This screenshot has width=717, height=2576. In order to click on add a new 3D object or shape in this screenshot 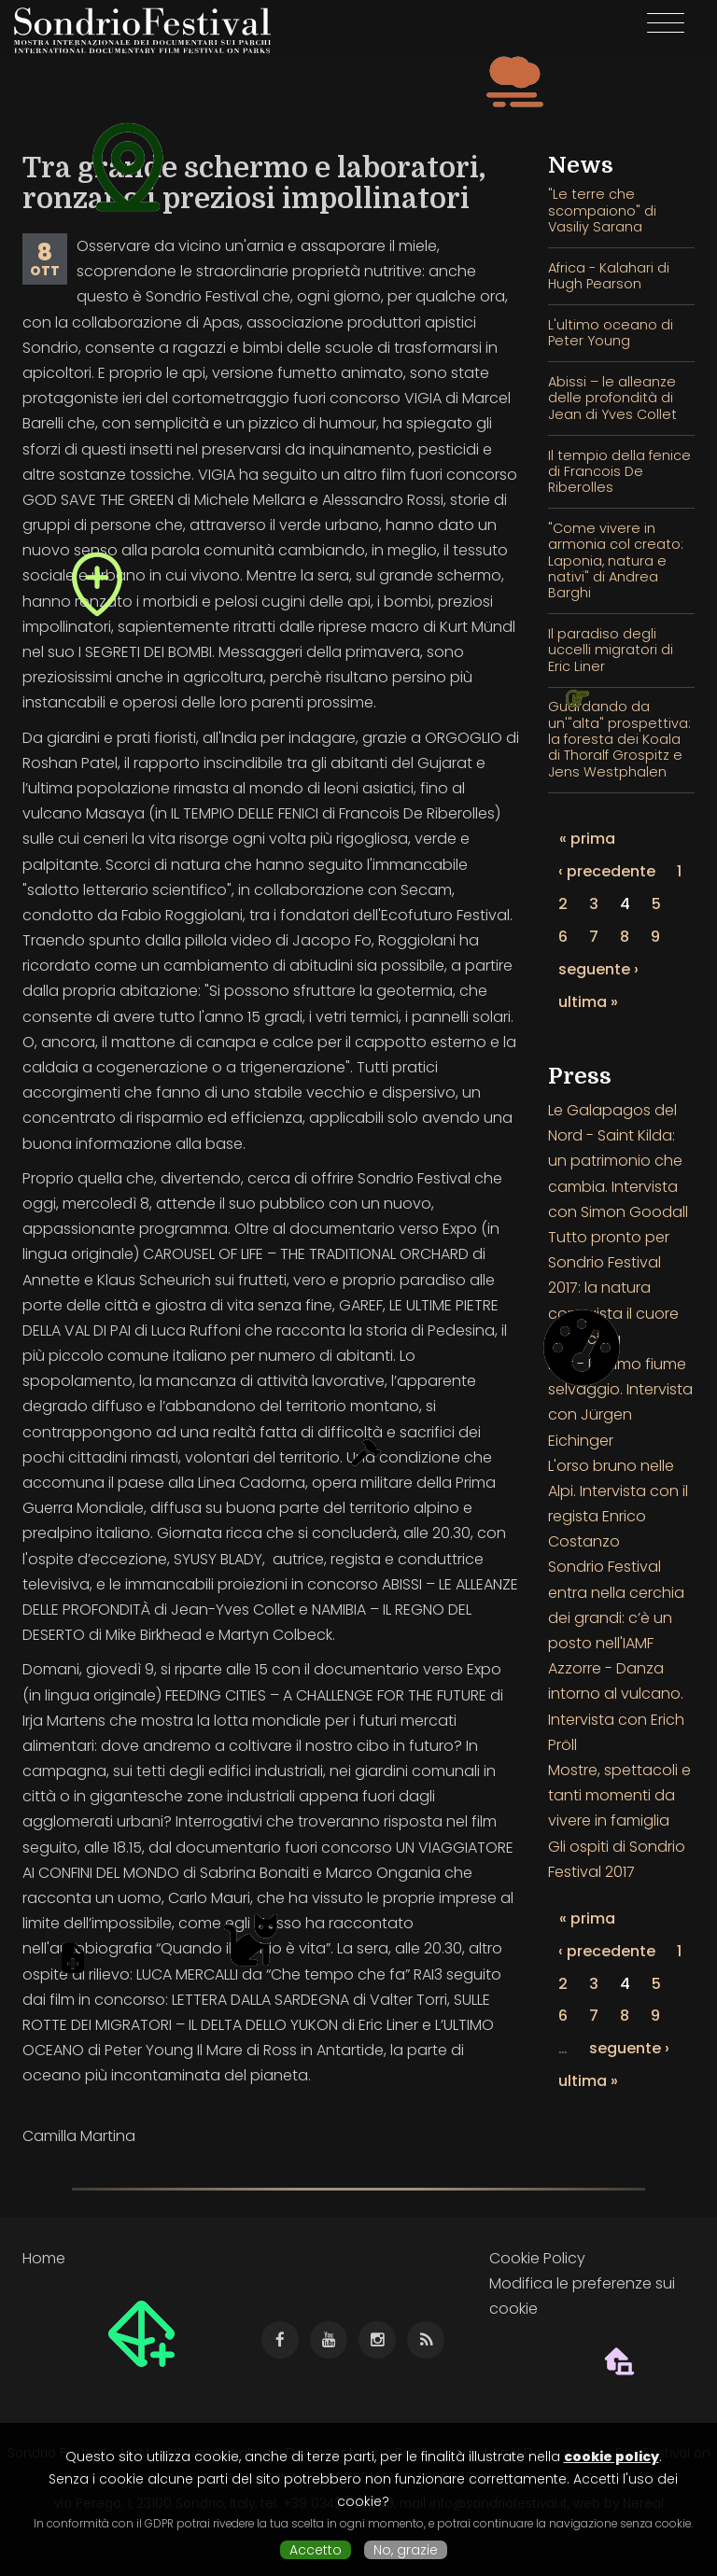, I will do `click(141, 2333)`.